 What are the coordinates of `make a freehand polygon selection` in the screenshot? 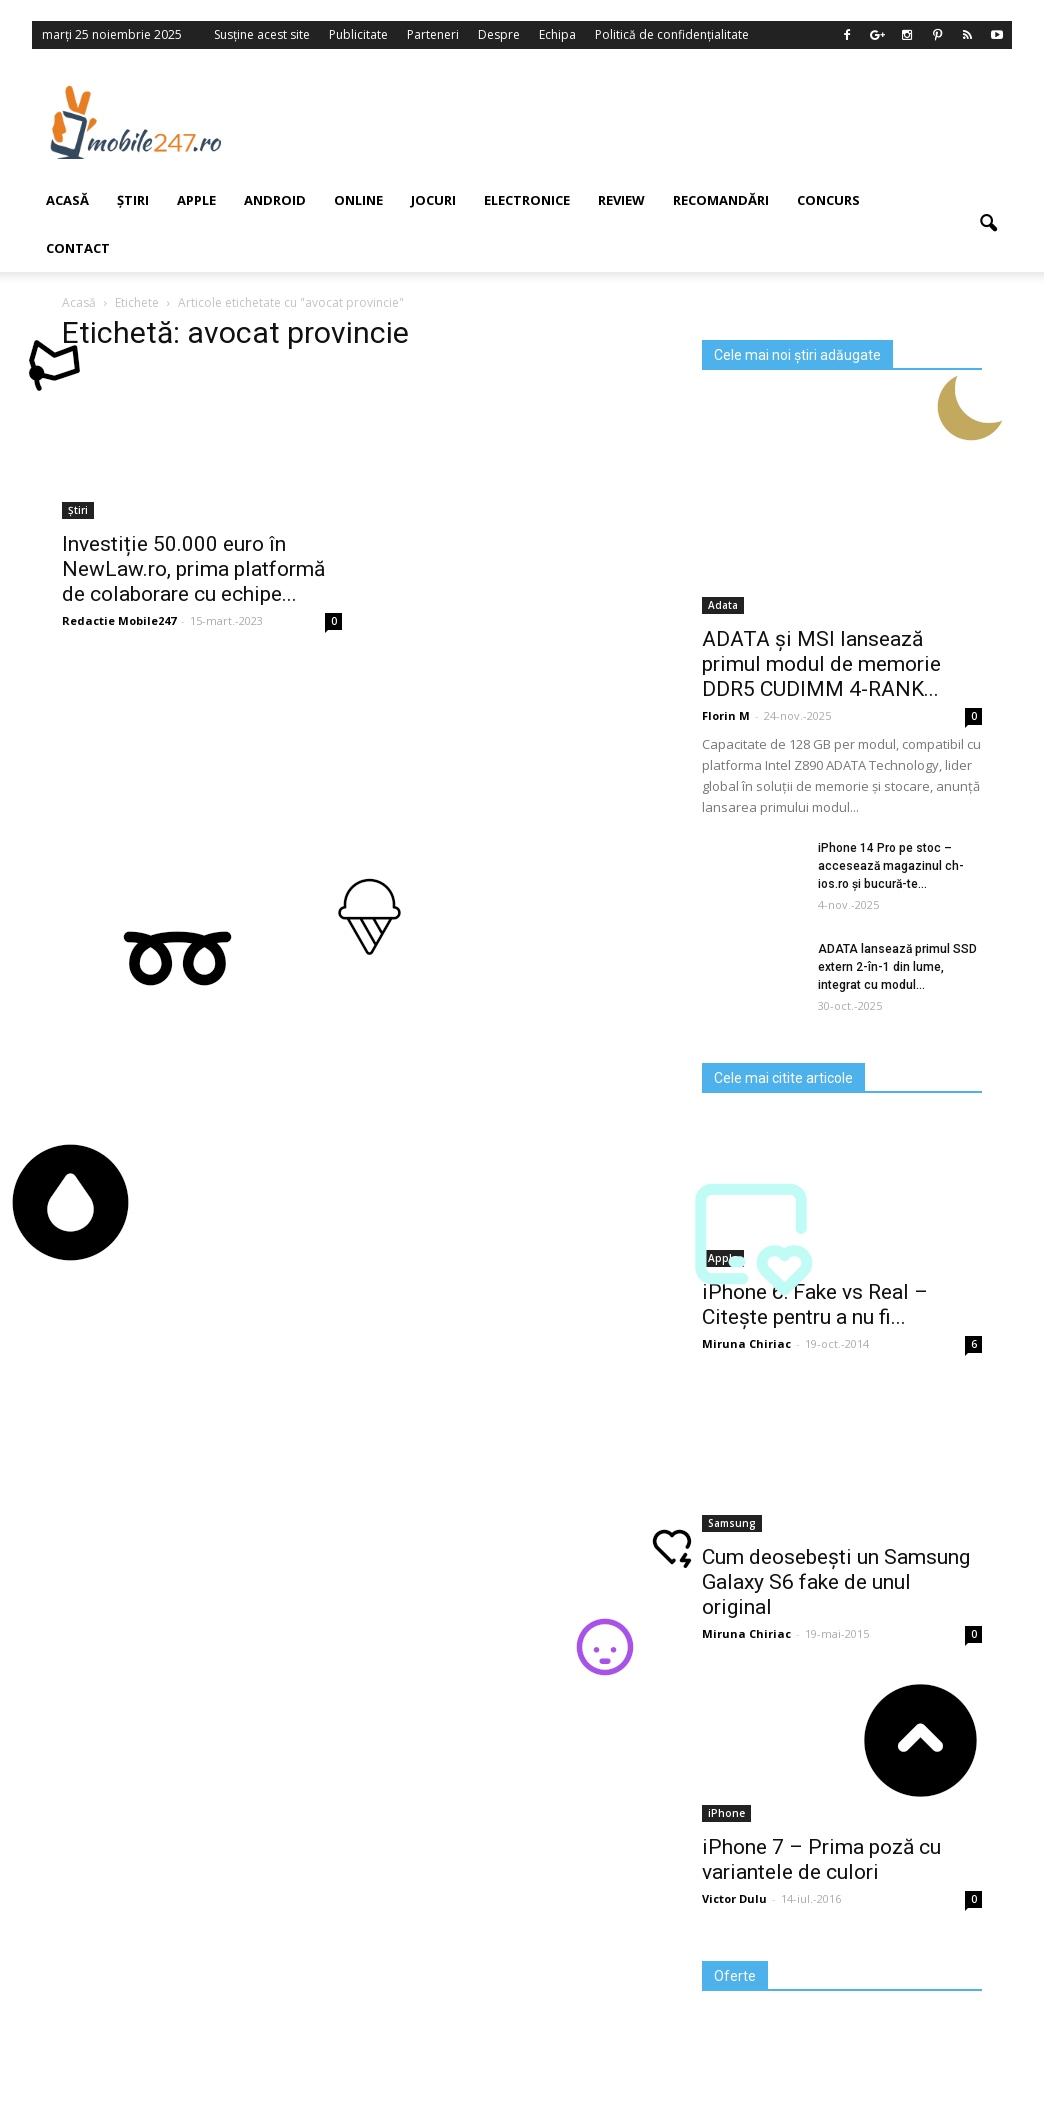 It's located at (54, 365).